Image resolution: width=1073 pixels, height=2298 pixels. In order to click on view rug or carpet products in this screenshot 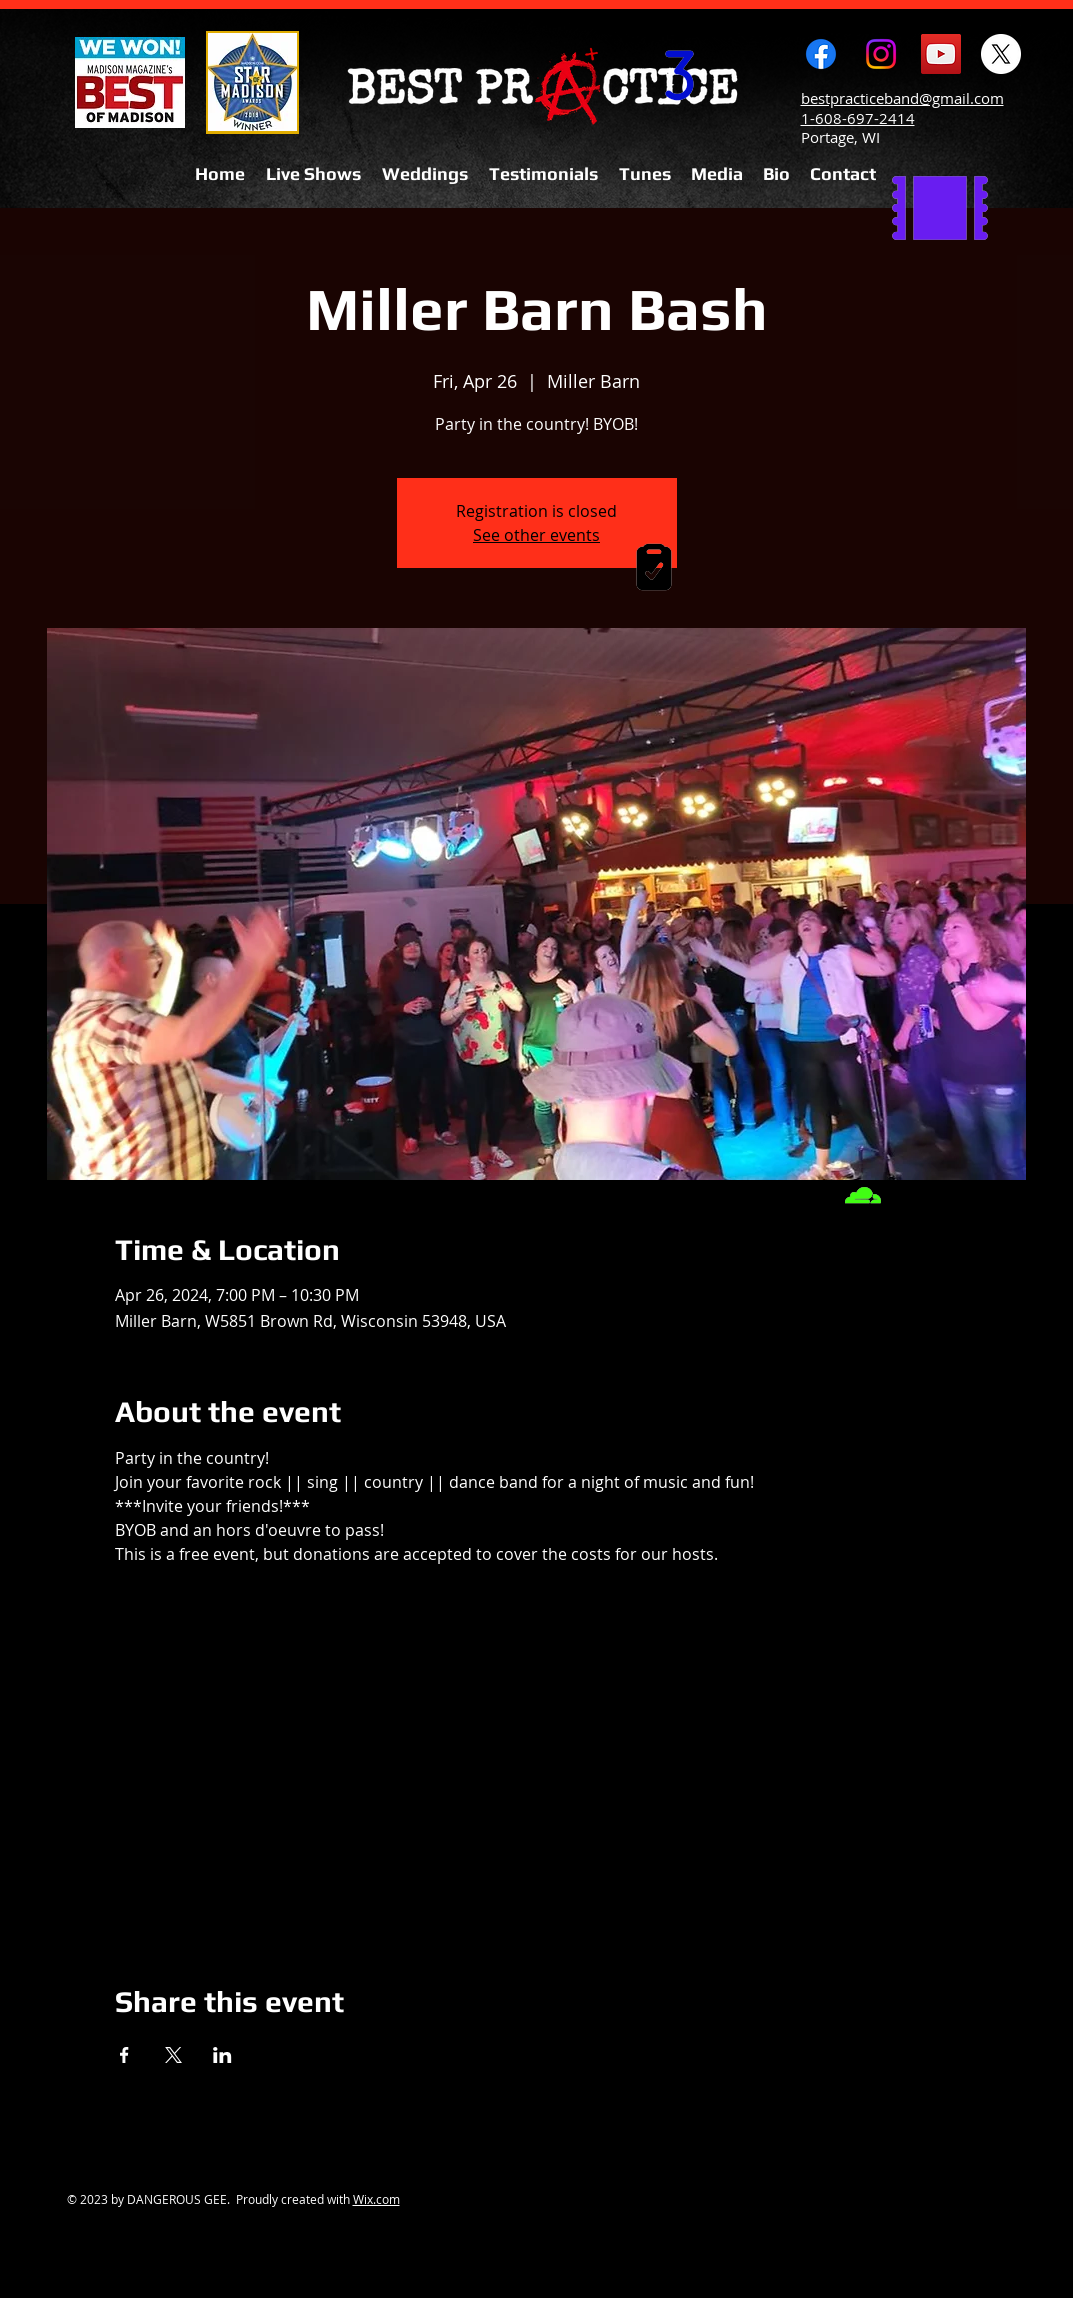, I will do `click(940, 208)`.